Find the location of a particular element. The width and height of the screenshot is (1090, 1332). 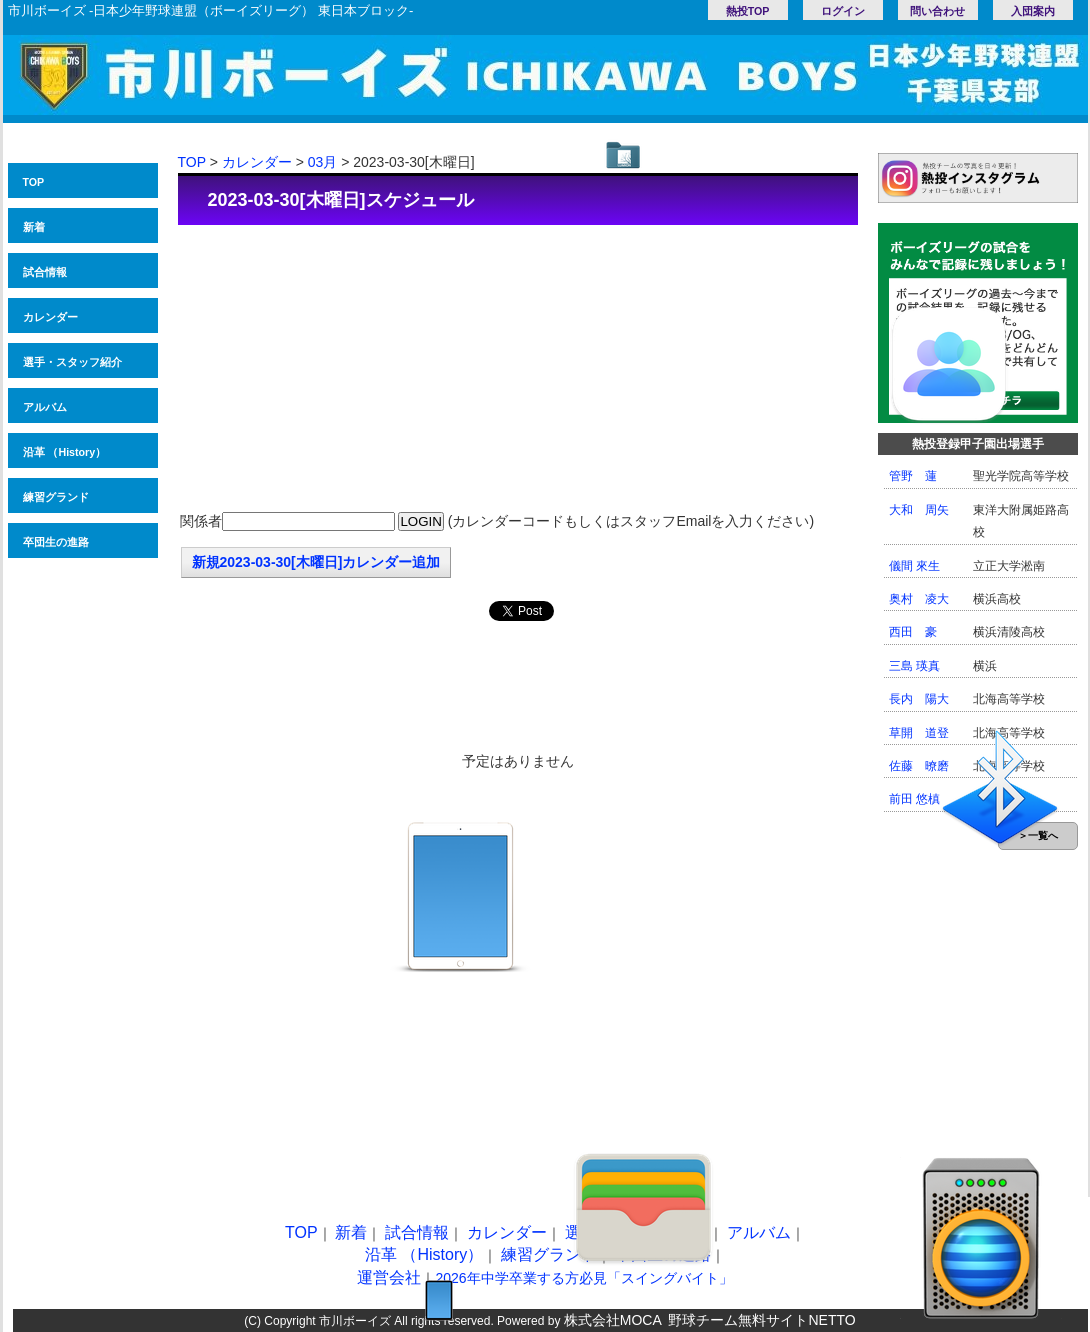

open lumion project files folder is located at coordinates (623, 156).